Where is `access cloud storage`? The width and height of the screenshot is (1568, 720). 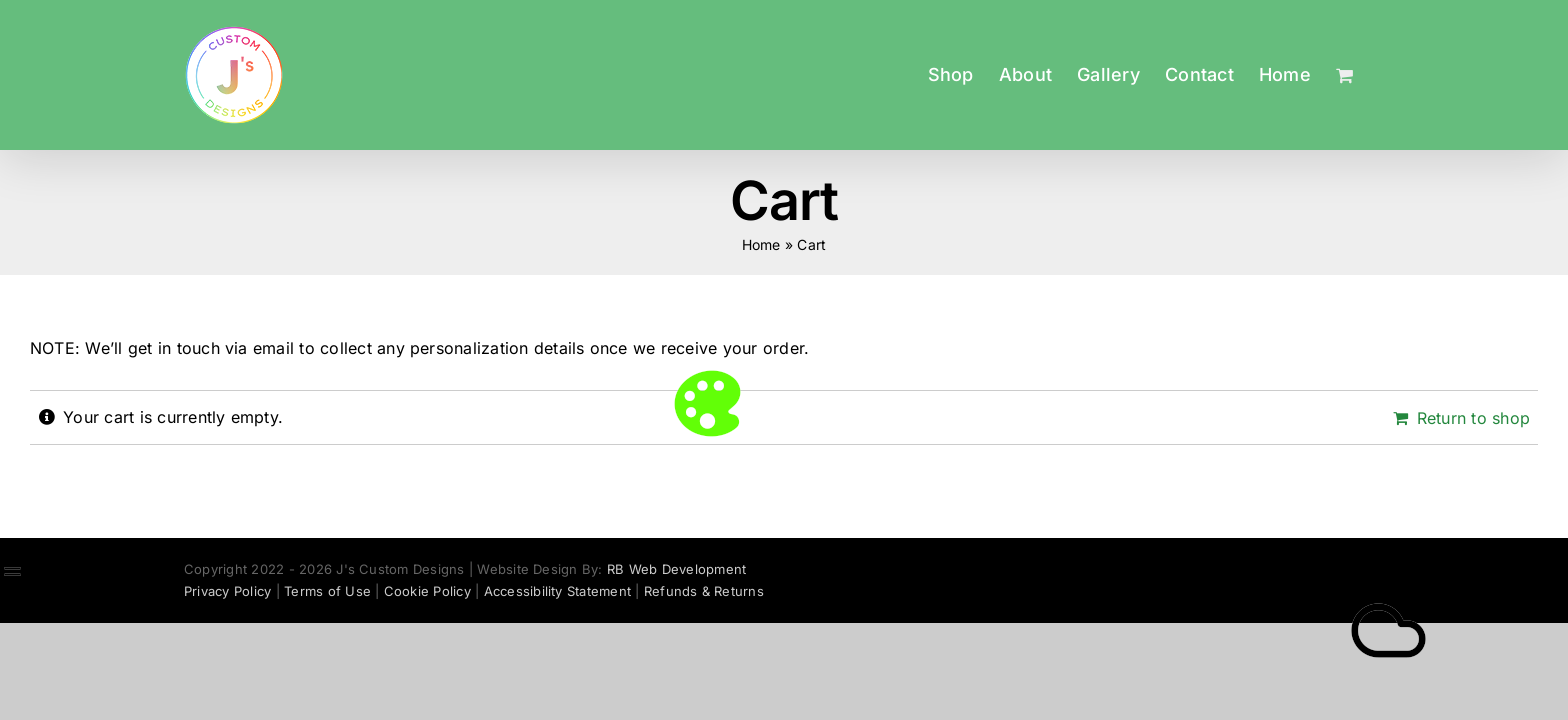 access cloud storage is located at coordinates (1388, 630).